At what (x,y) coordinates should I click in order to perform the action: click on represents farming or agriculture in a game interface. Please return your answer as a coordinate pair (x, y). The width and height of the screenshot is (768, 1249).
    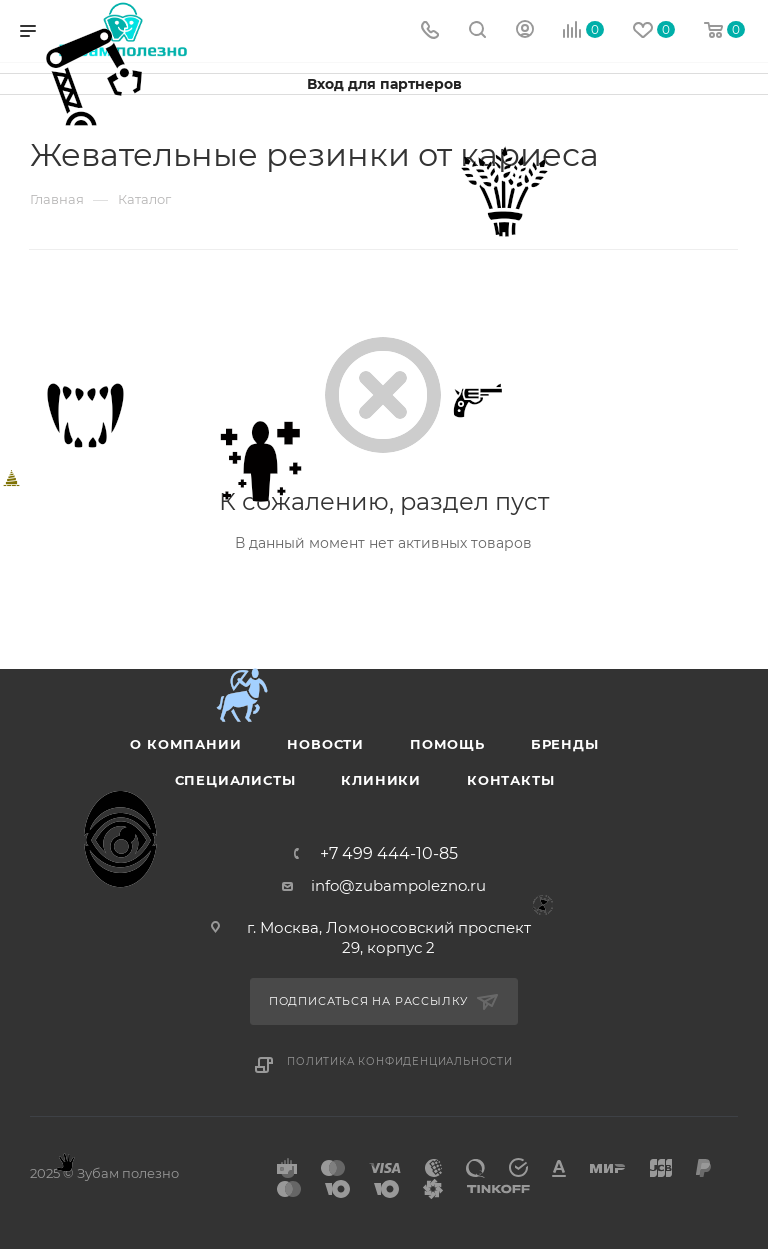
    Looking at the image, I should click on (504, 191).